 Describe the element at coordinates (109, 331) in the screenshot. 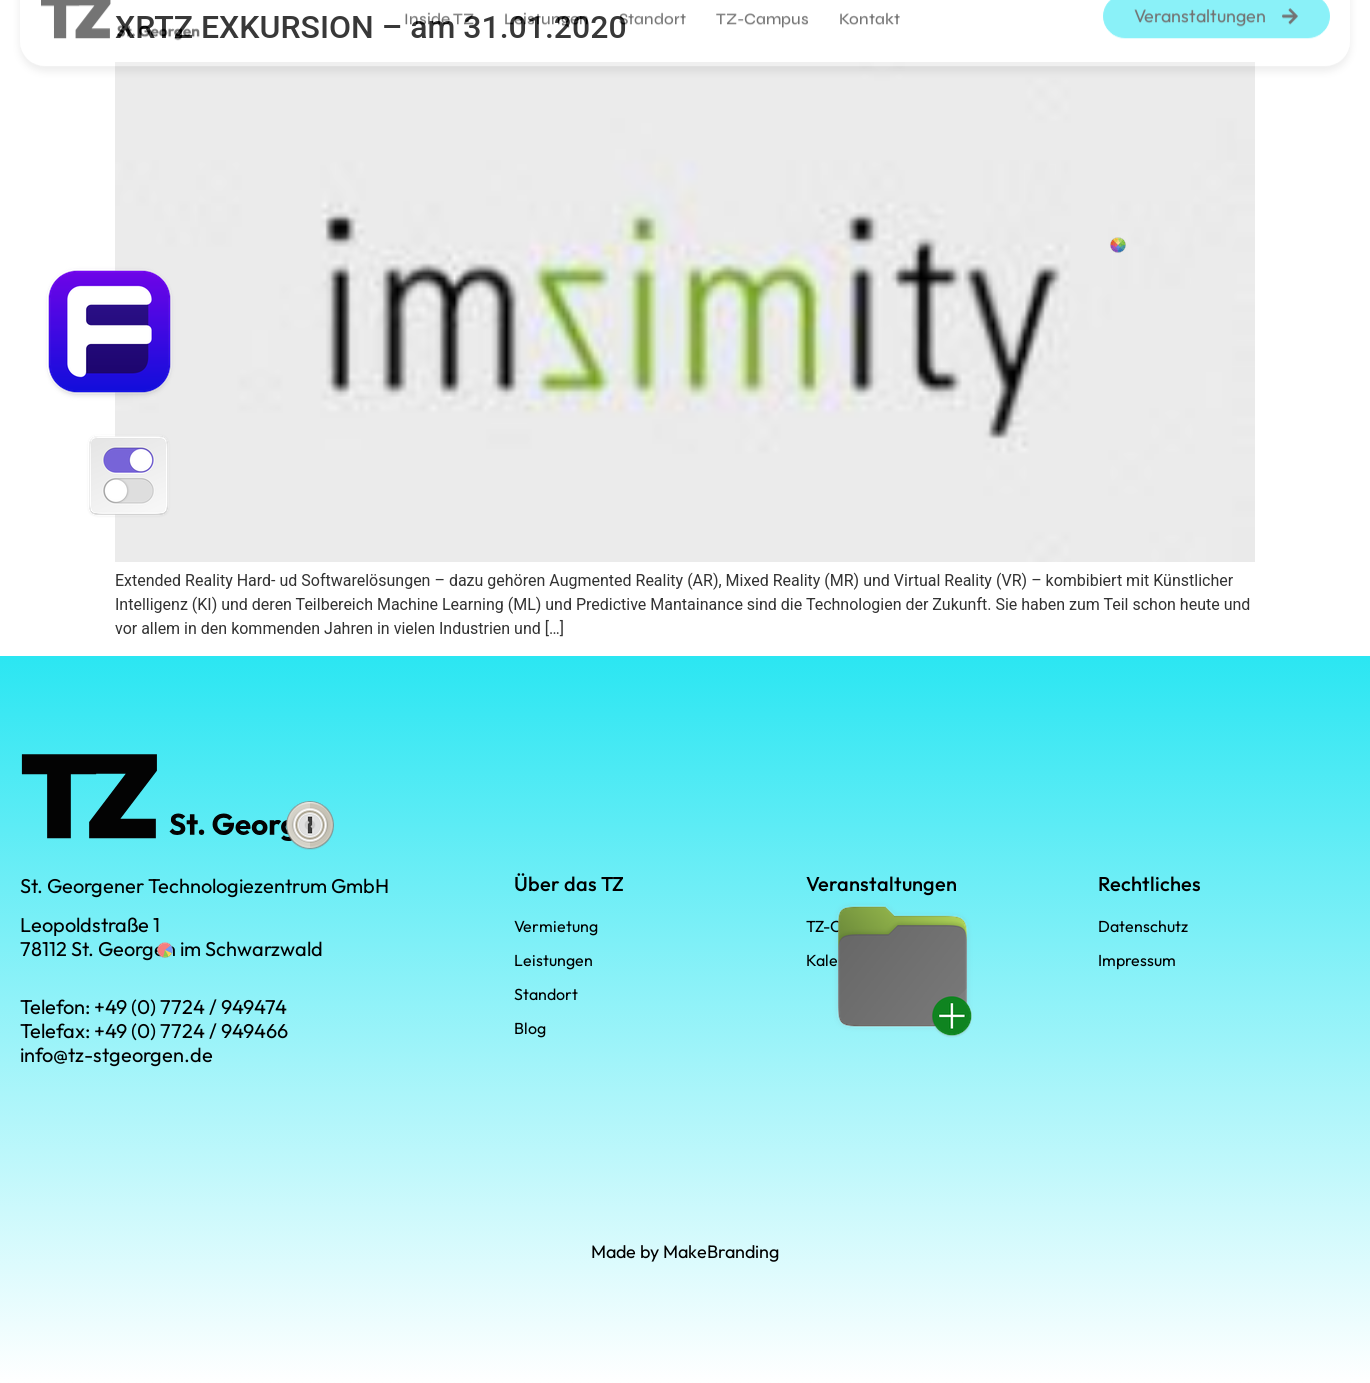

I see `open floorp browser` at that location.